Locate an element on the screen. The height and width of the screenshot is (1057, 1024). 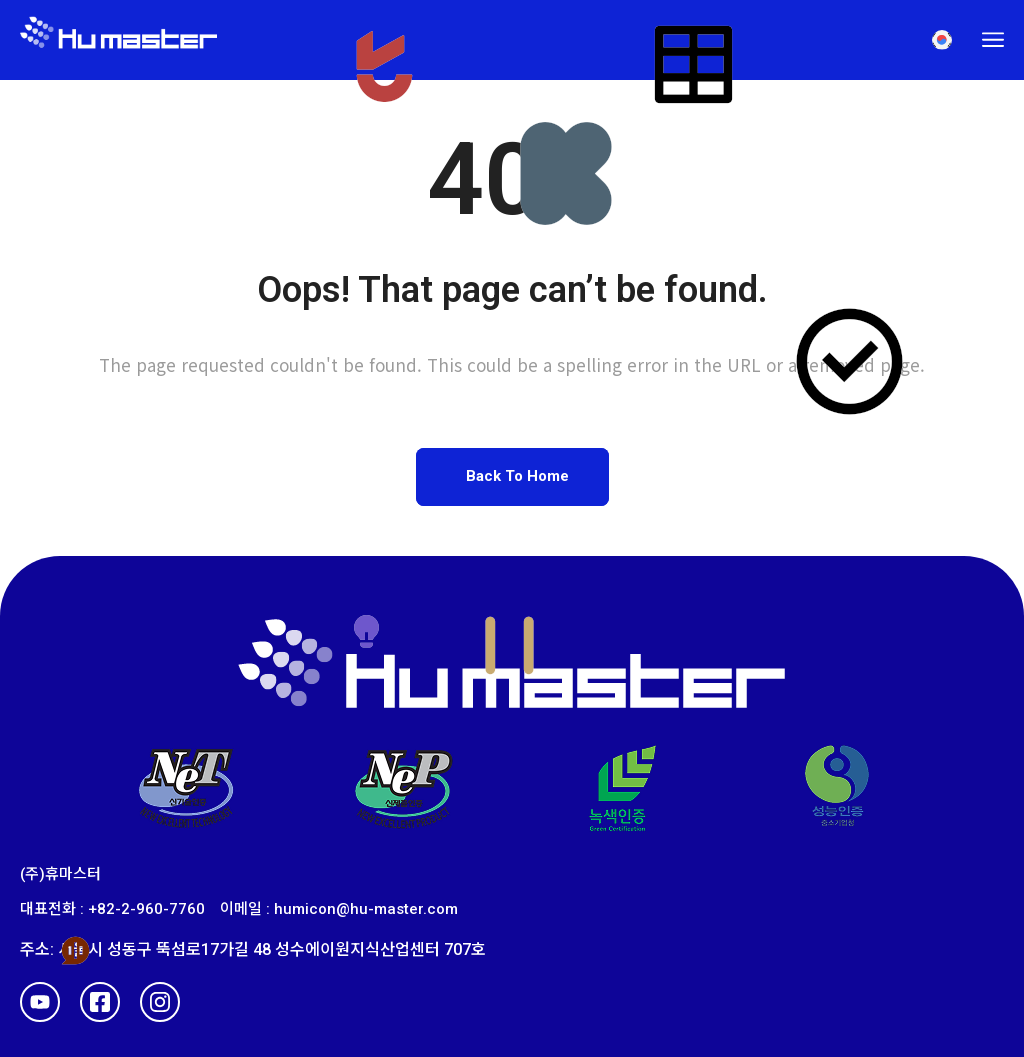
access tips or helpful suggestions is located at coordinates (366, 630).